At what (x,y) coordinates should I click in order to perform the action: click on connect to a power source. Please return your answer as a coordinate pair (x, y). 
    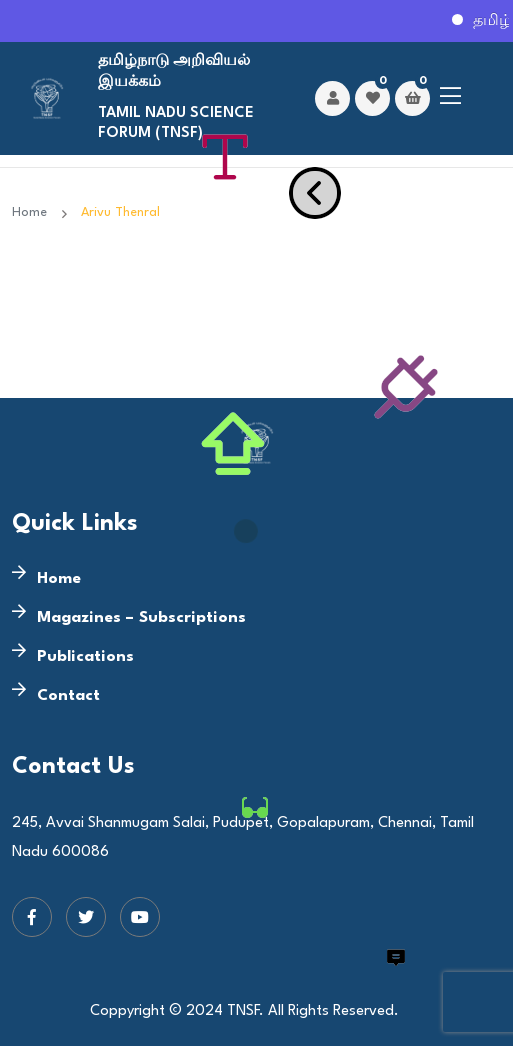
    Looking at the image, I should click on (405, 388).